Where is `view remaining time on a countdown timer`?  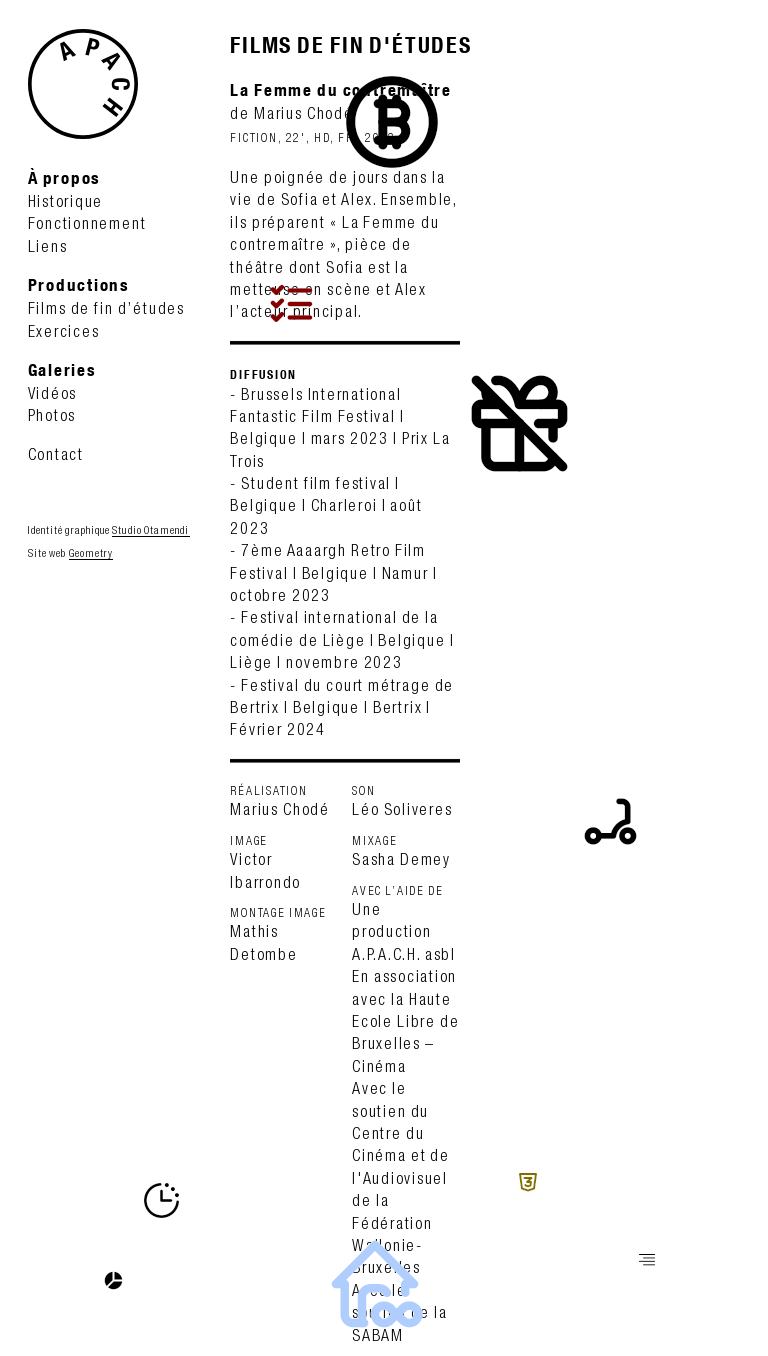
view remaining time on a countdown timer is located at coordinates (161, 1200).